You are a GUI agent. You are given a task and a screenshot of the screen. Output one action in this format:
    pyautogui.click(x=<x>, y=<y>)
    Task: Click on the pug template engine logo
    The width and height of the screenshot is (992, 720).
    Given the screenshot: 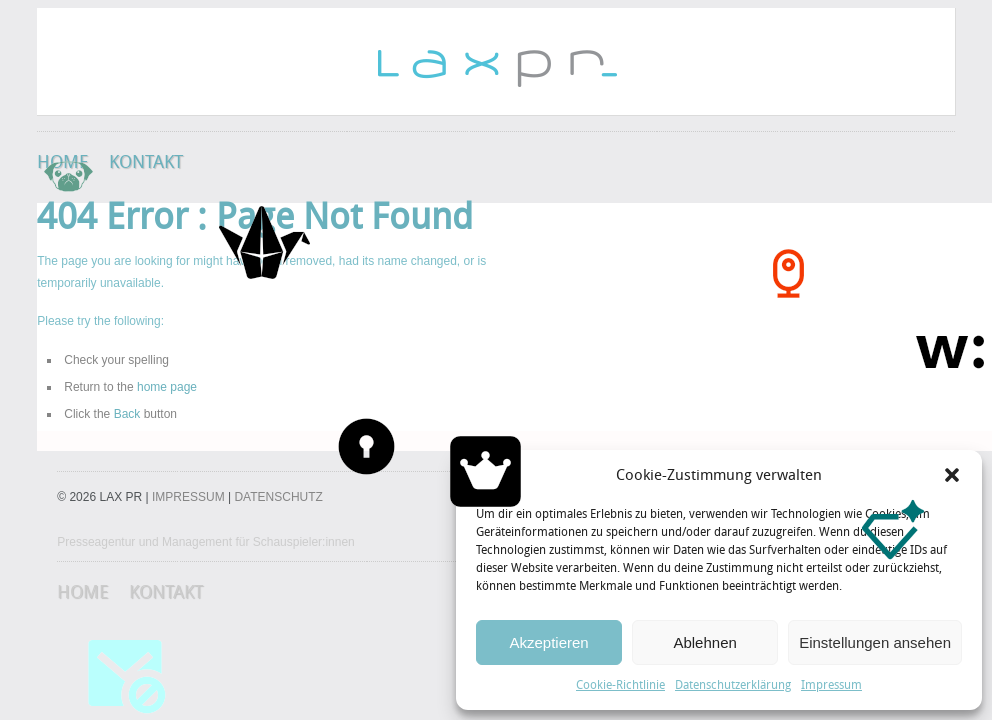 What is the action you would take?
    pyautogui.click(x=68, y=176)
    